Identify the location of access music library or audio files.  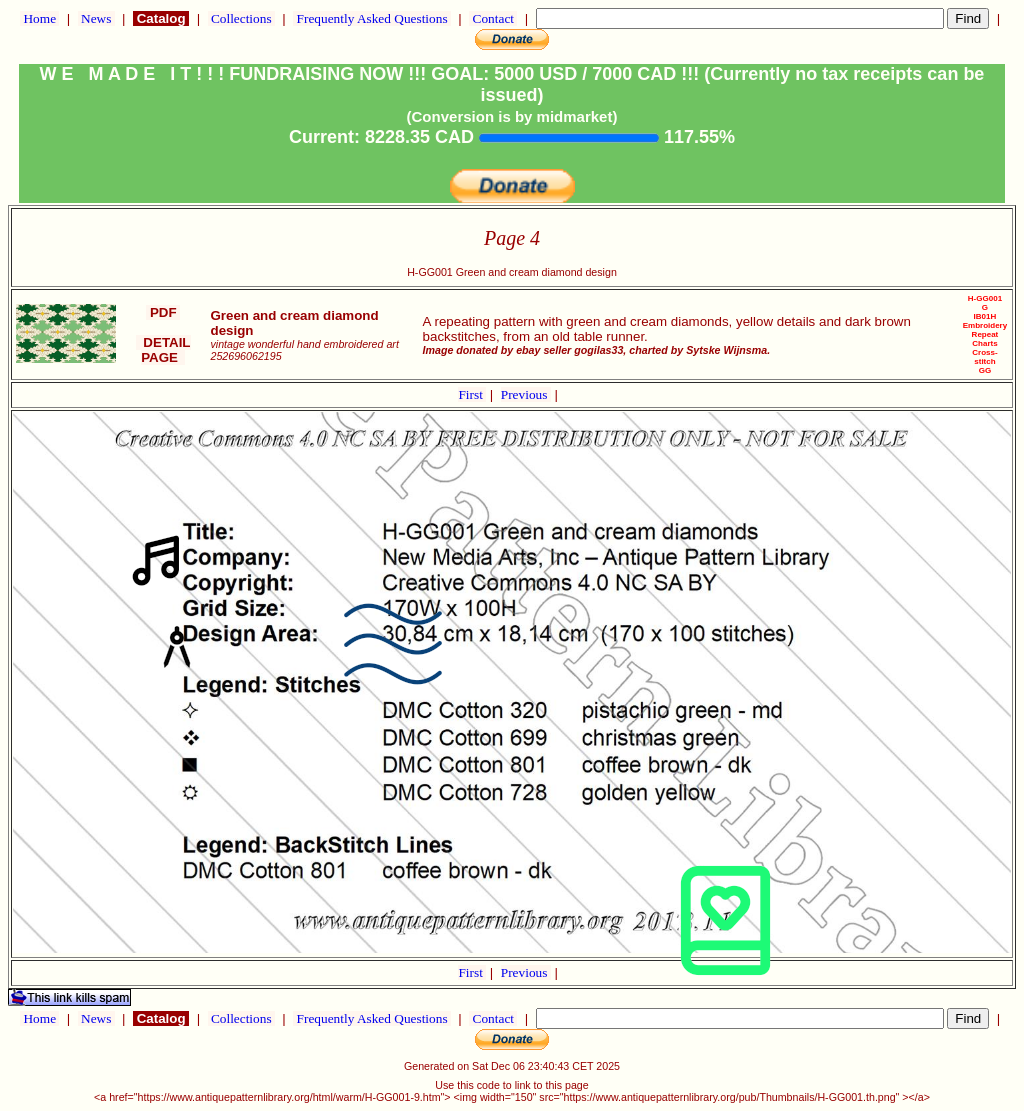
(158, 561).